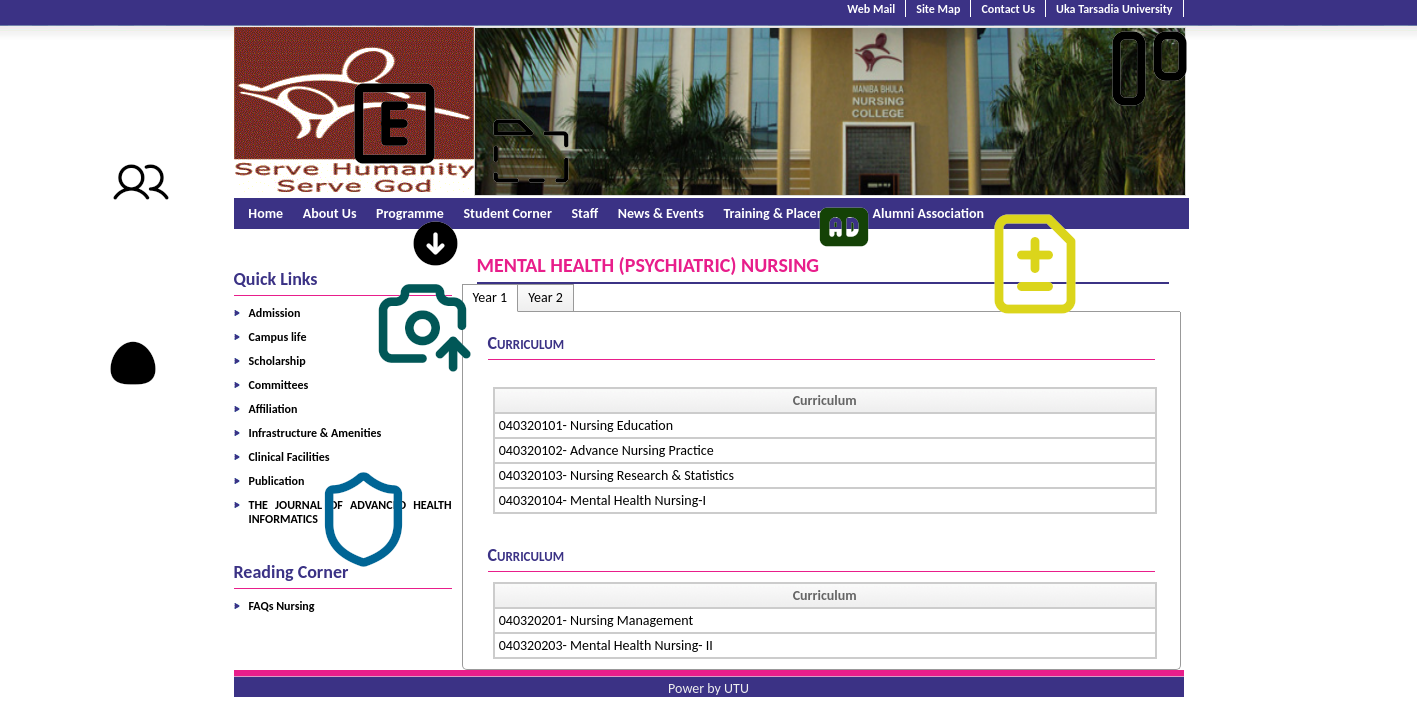 This screenshot has width=1417, height=720. Describe the element at coordinates (1035, 264) in the screenshot. I see `view file differences or changes` at that location.